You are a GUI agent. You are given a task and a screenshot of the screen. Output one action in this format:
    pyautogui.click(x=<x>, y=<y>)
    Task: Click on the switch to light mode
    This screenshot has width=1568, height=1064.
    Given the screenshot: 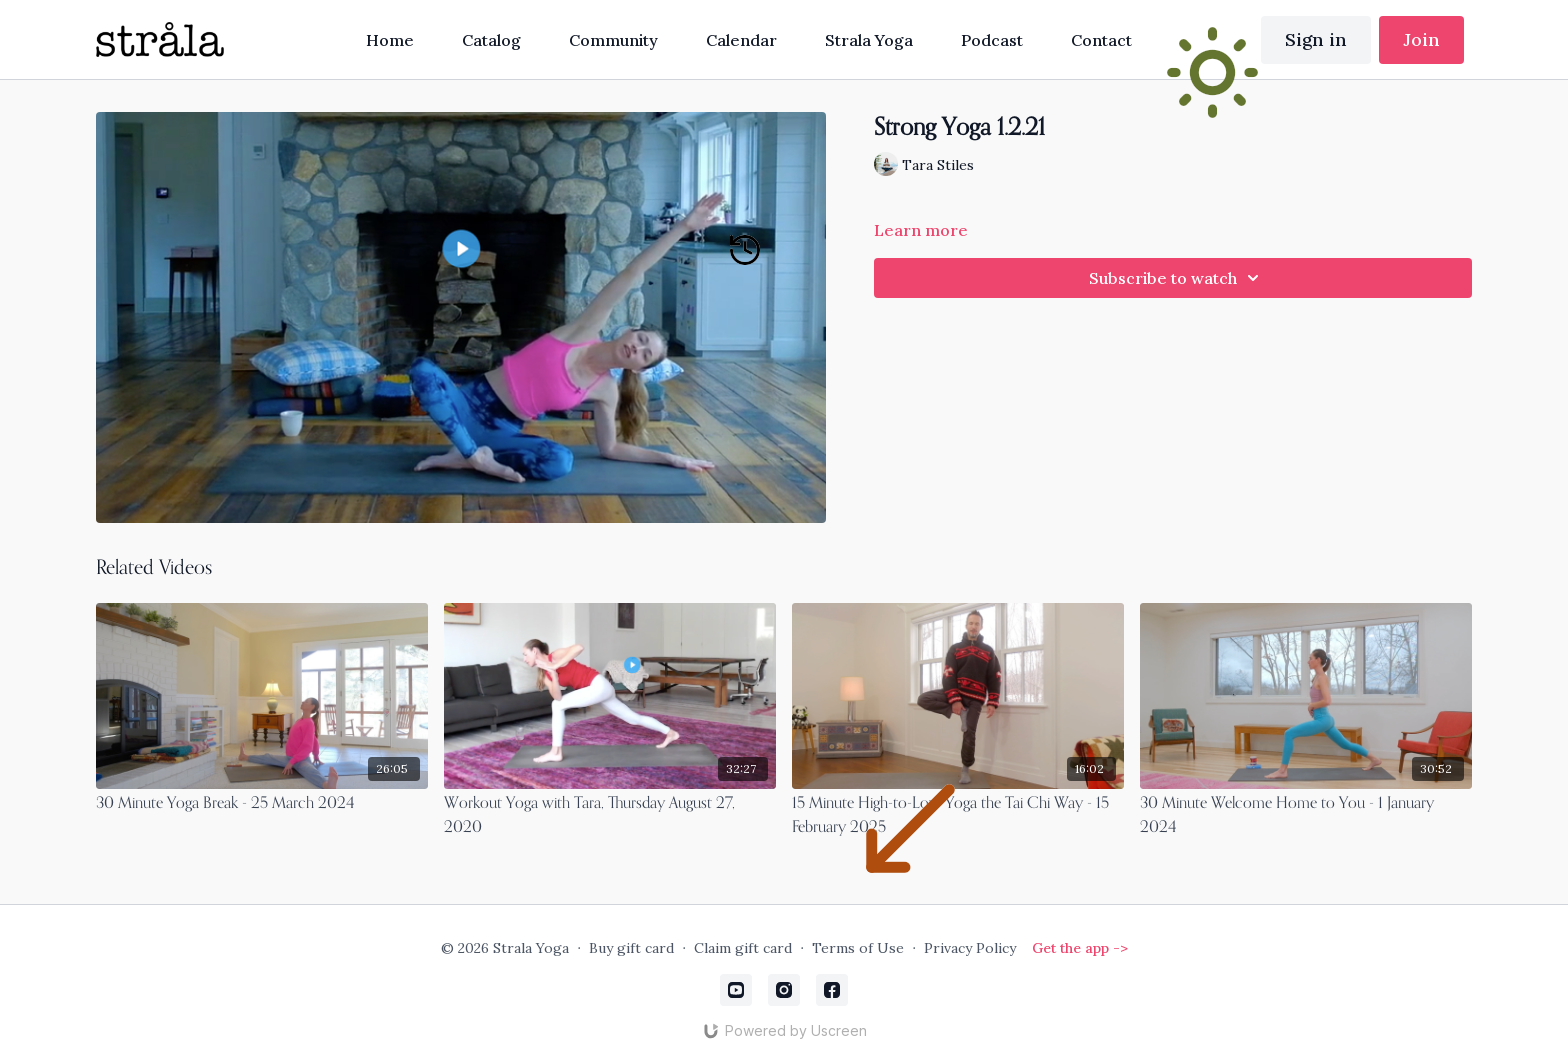 What is the action you would take?
    pyautogui.click(x=1212, y=72)
    